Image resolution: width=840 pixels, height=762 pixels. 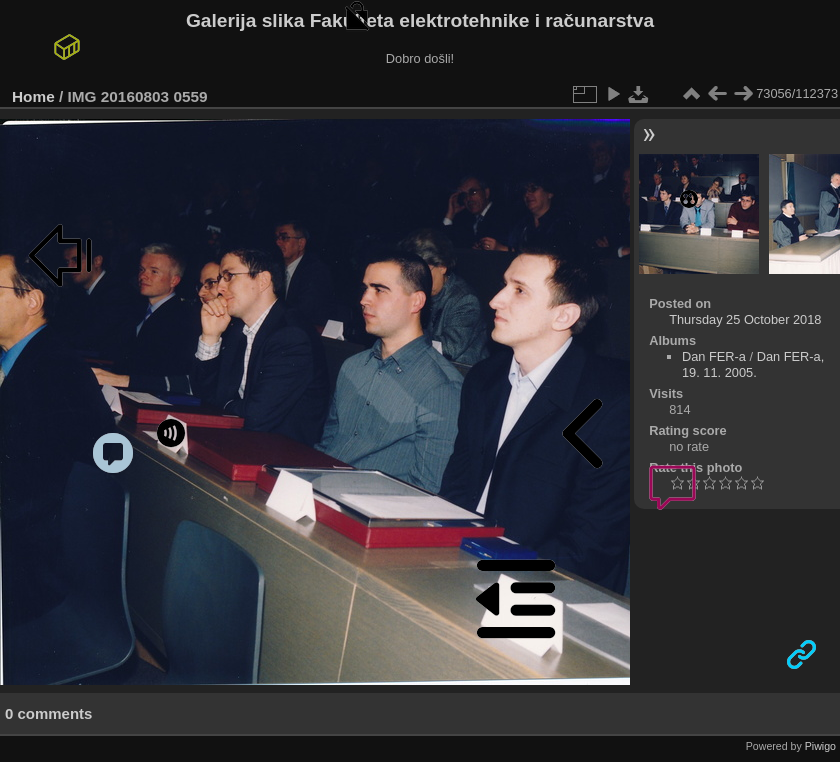 What do you see at coordinates (801, 654) in the screenshot?
I see `copy or share a link` at bounding box center [801, 654].